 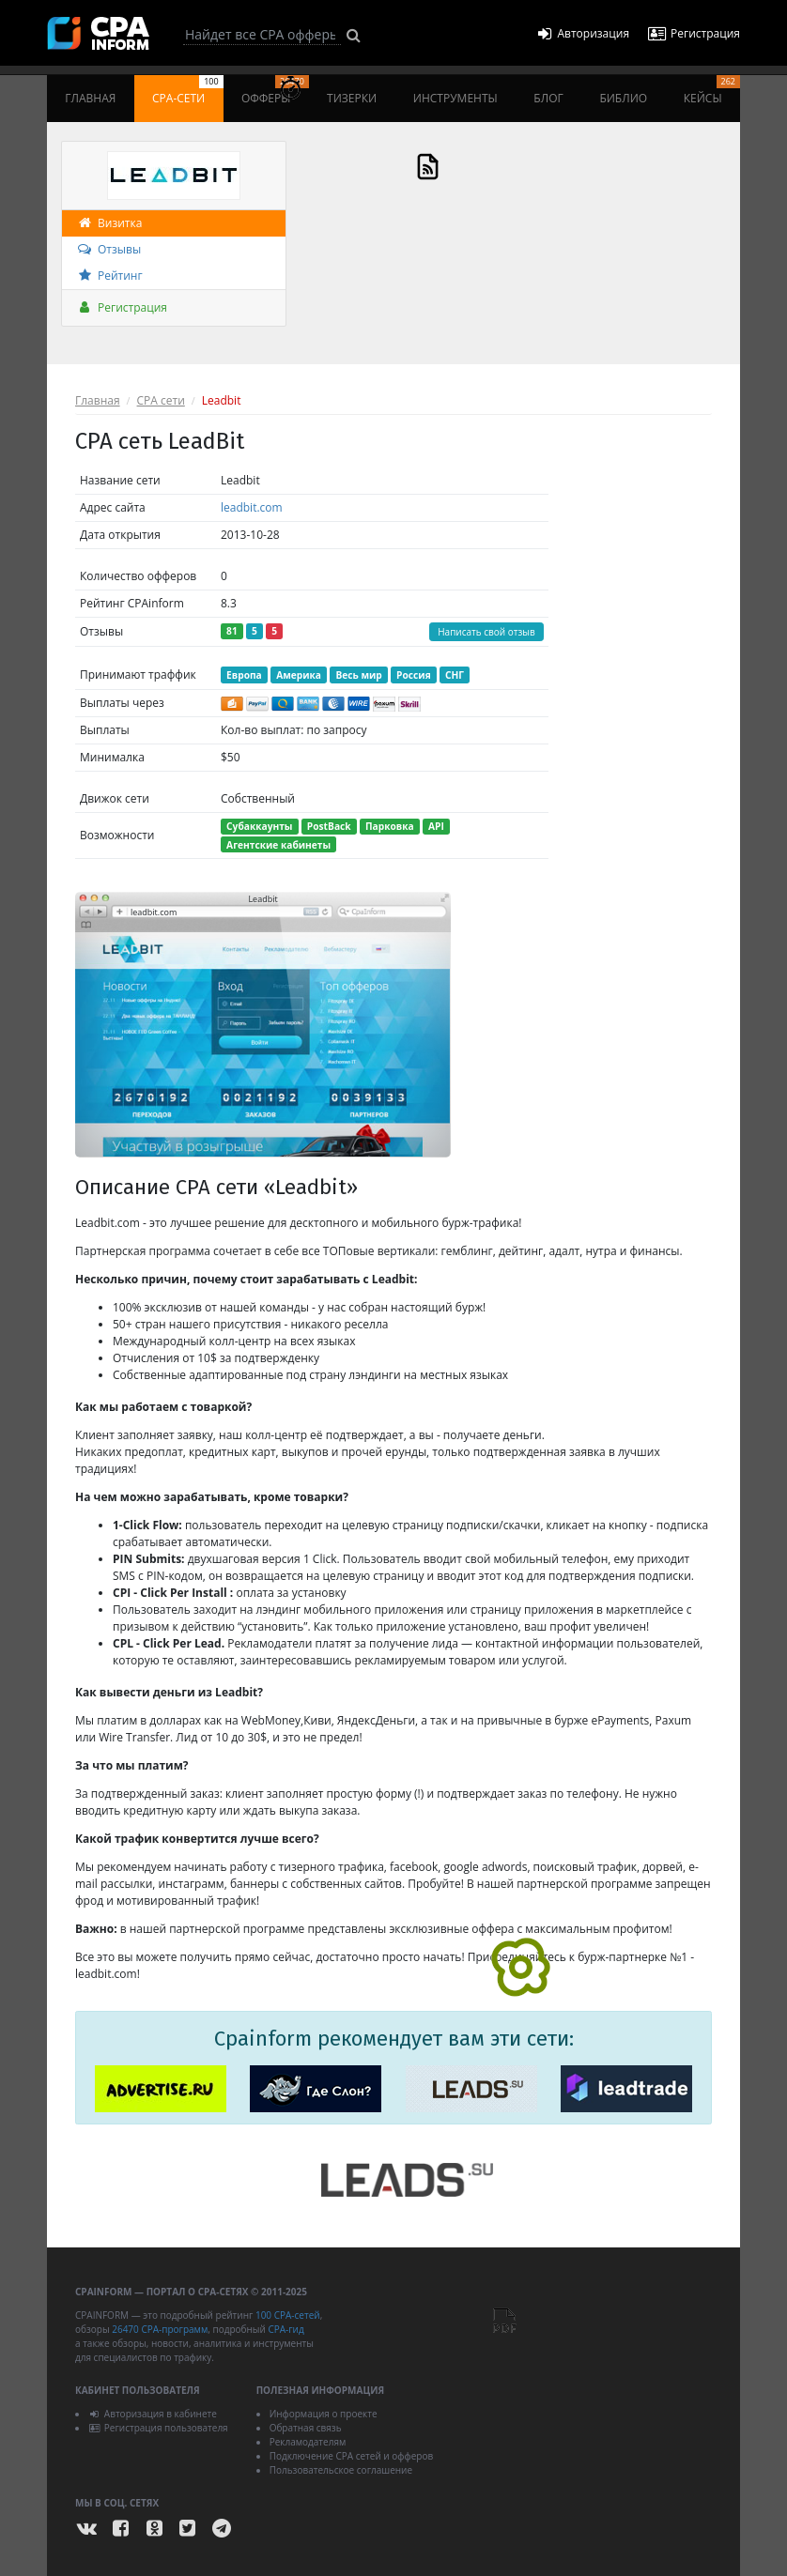 I want to click on view or manage RSS feed file, so click(x=427, y=166).